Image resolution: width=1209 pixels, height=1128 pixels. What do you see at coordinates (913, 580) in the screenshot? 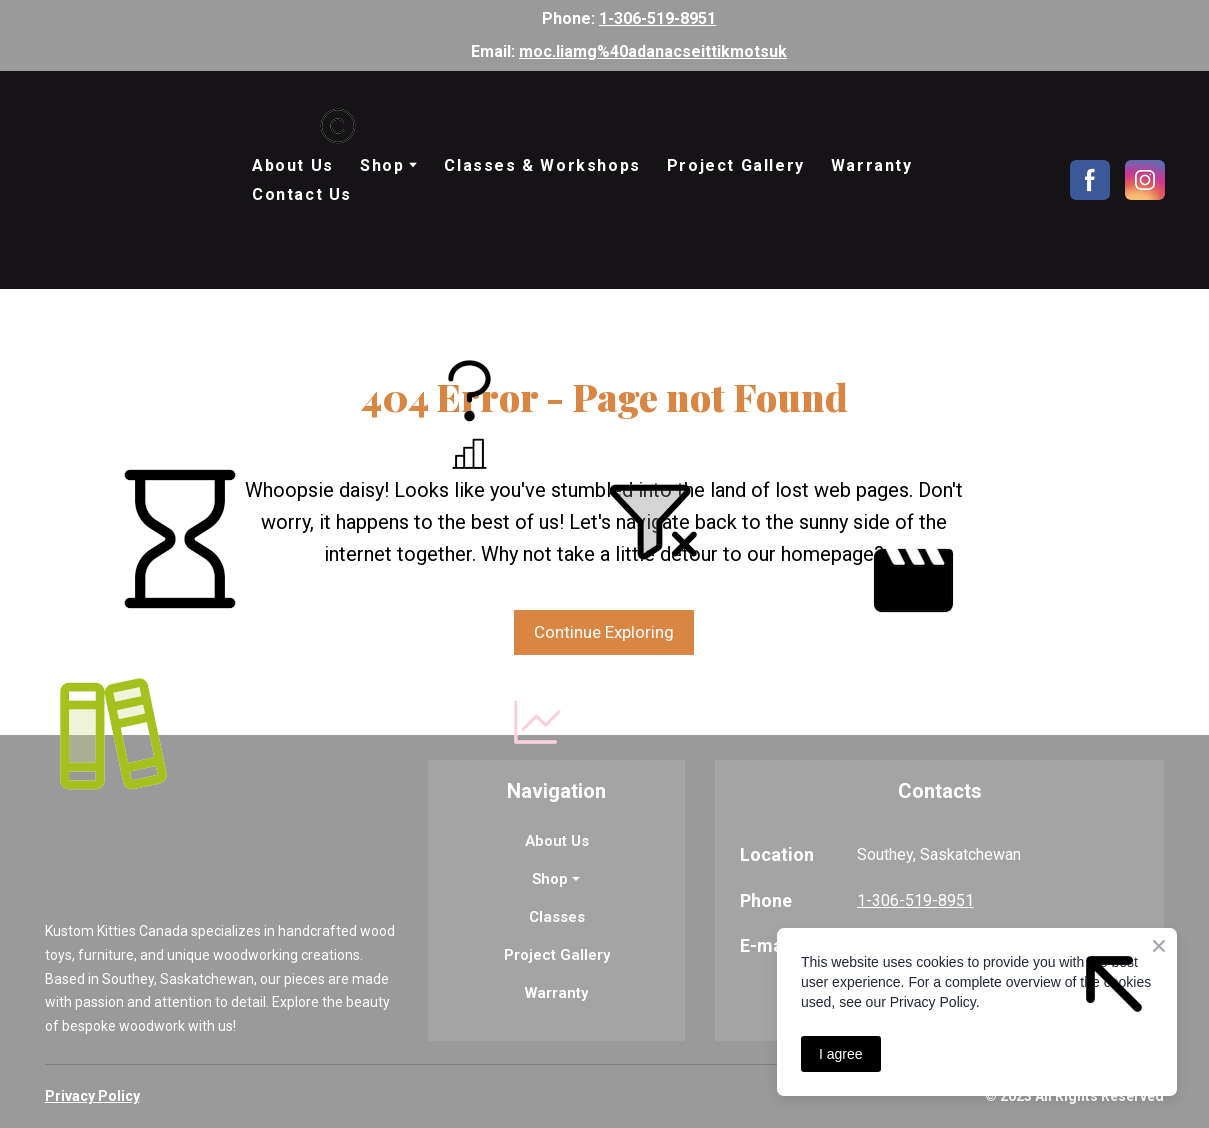
I see `create a new video or movie project` at bounding box center [913, 580].